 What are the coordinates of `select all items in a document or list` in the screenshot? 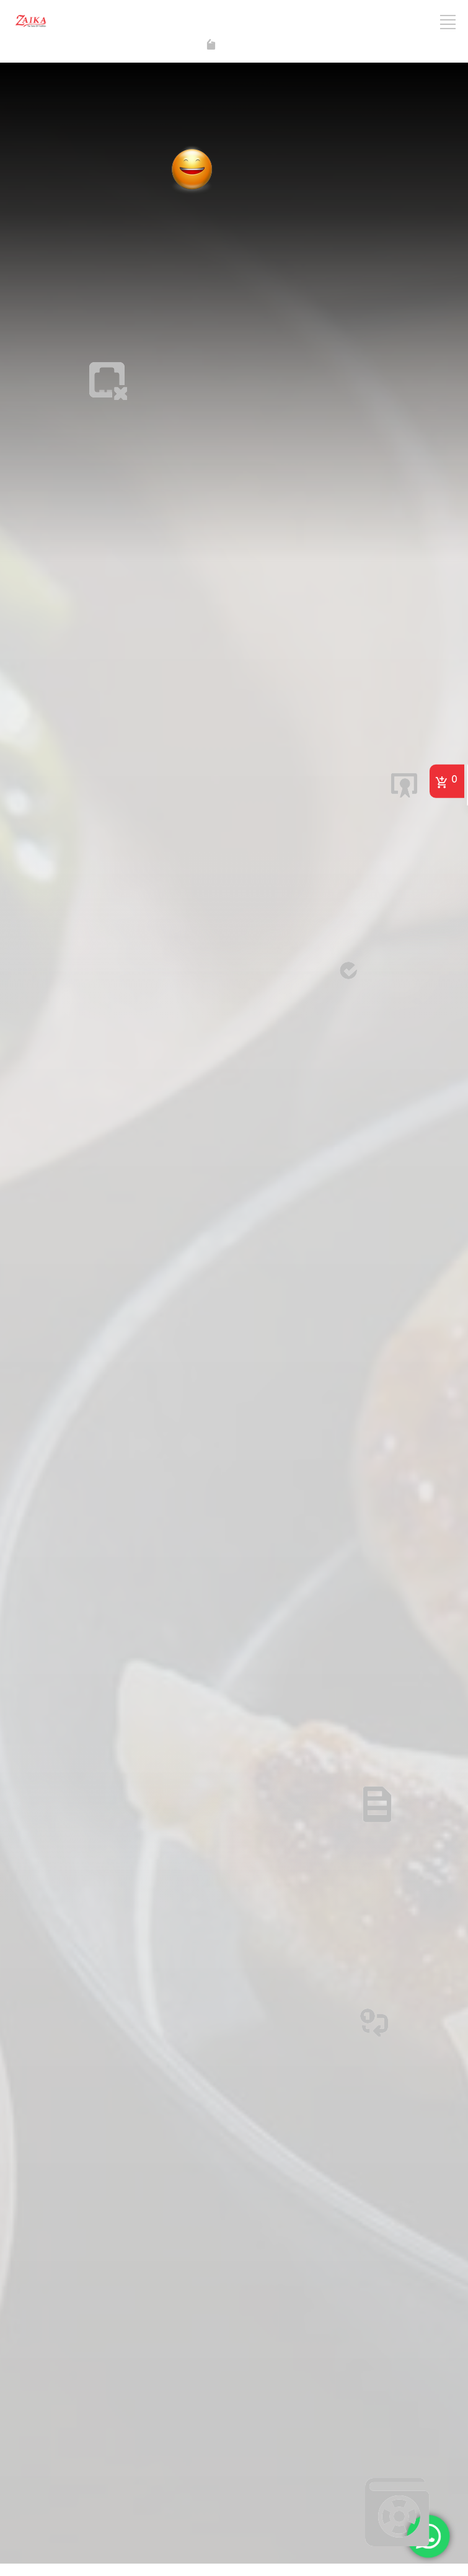 It's located at (377, 1803).